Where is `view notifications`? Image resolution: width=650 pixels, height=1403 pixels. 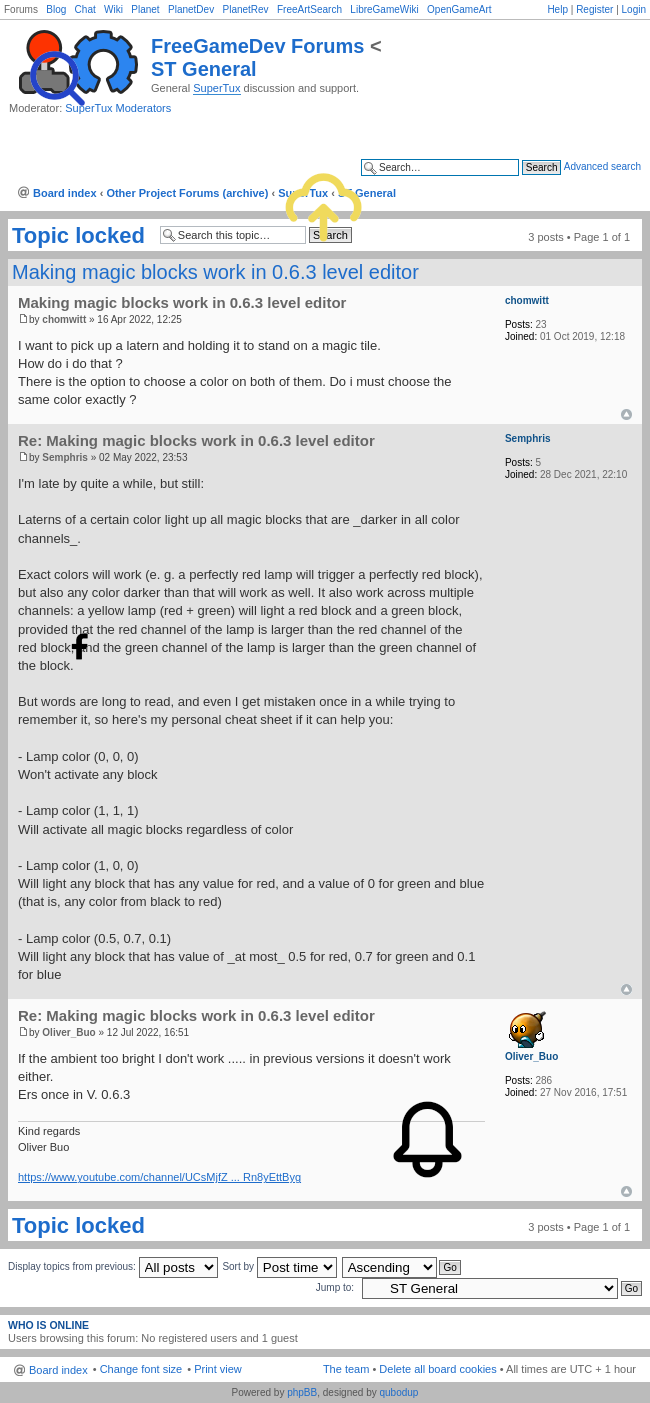 view notifications is located at coordinates (427, 1139).